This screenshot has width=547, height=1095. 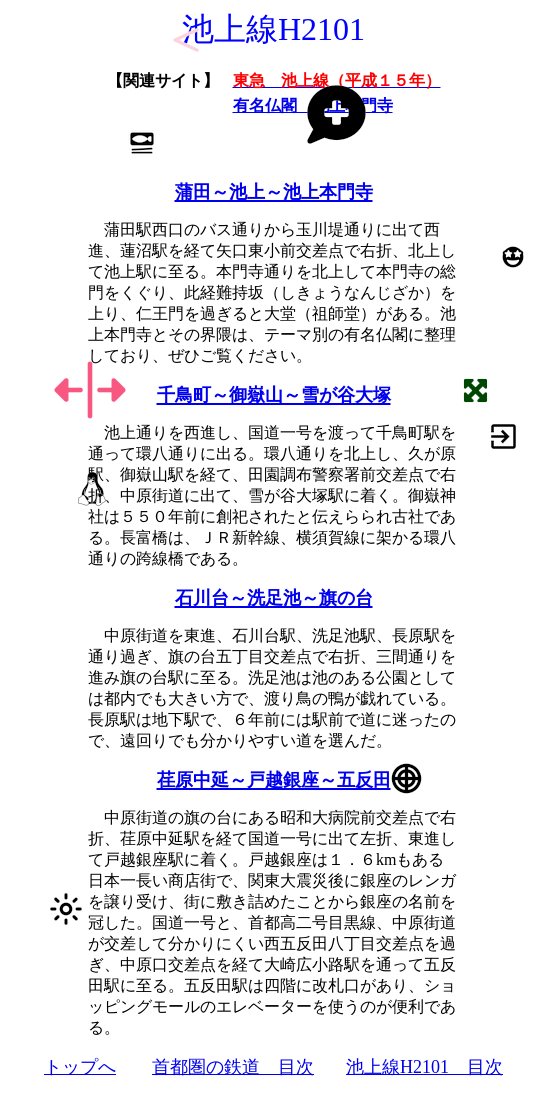 I want to click on navigate back to the previous screen, so click(x=187, y=40).